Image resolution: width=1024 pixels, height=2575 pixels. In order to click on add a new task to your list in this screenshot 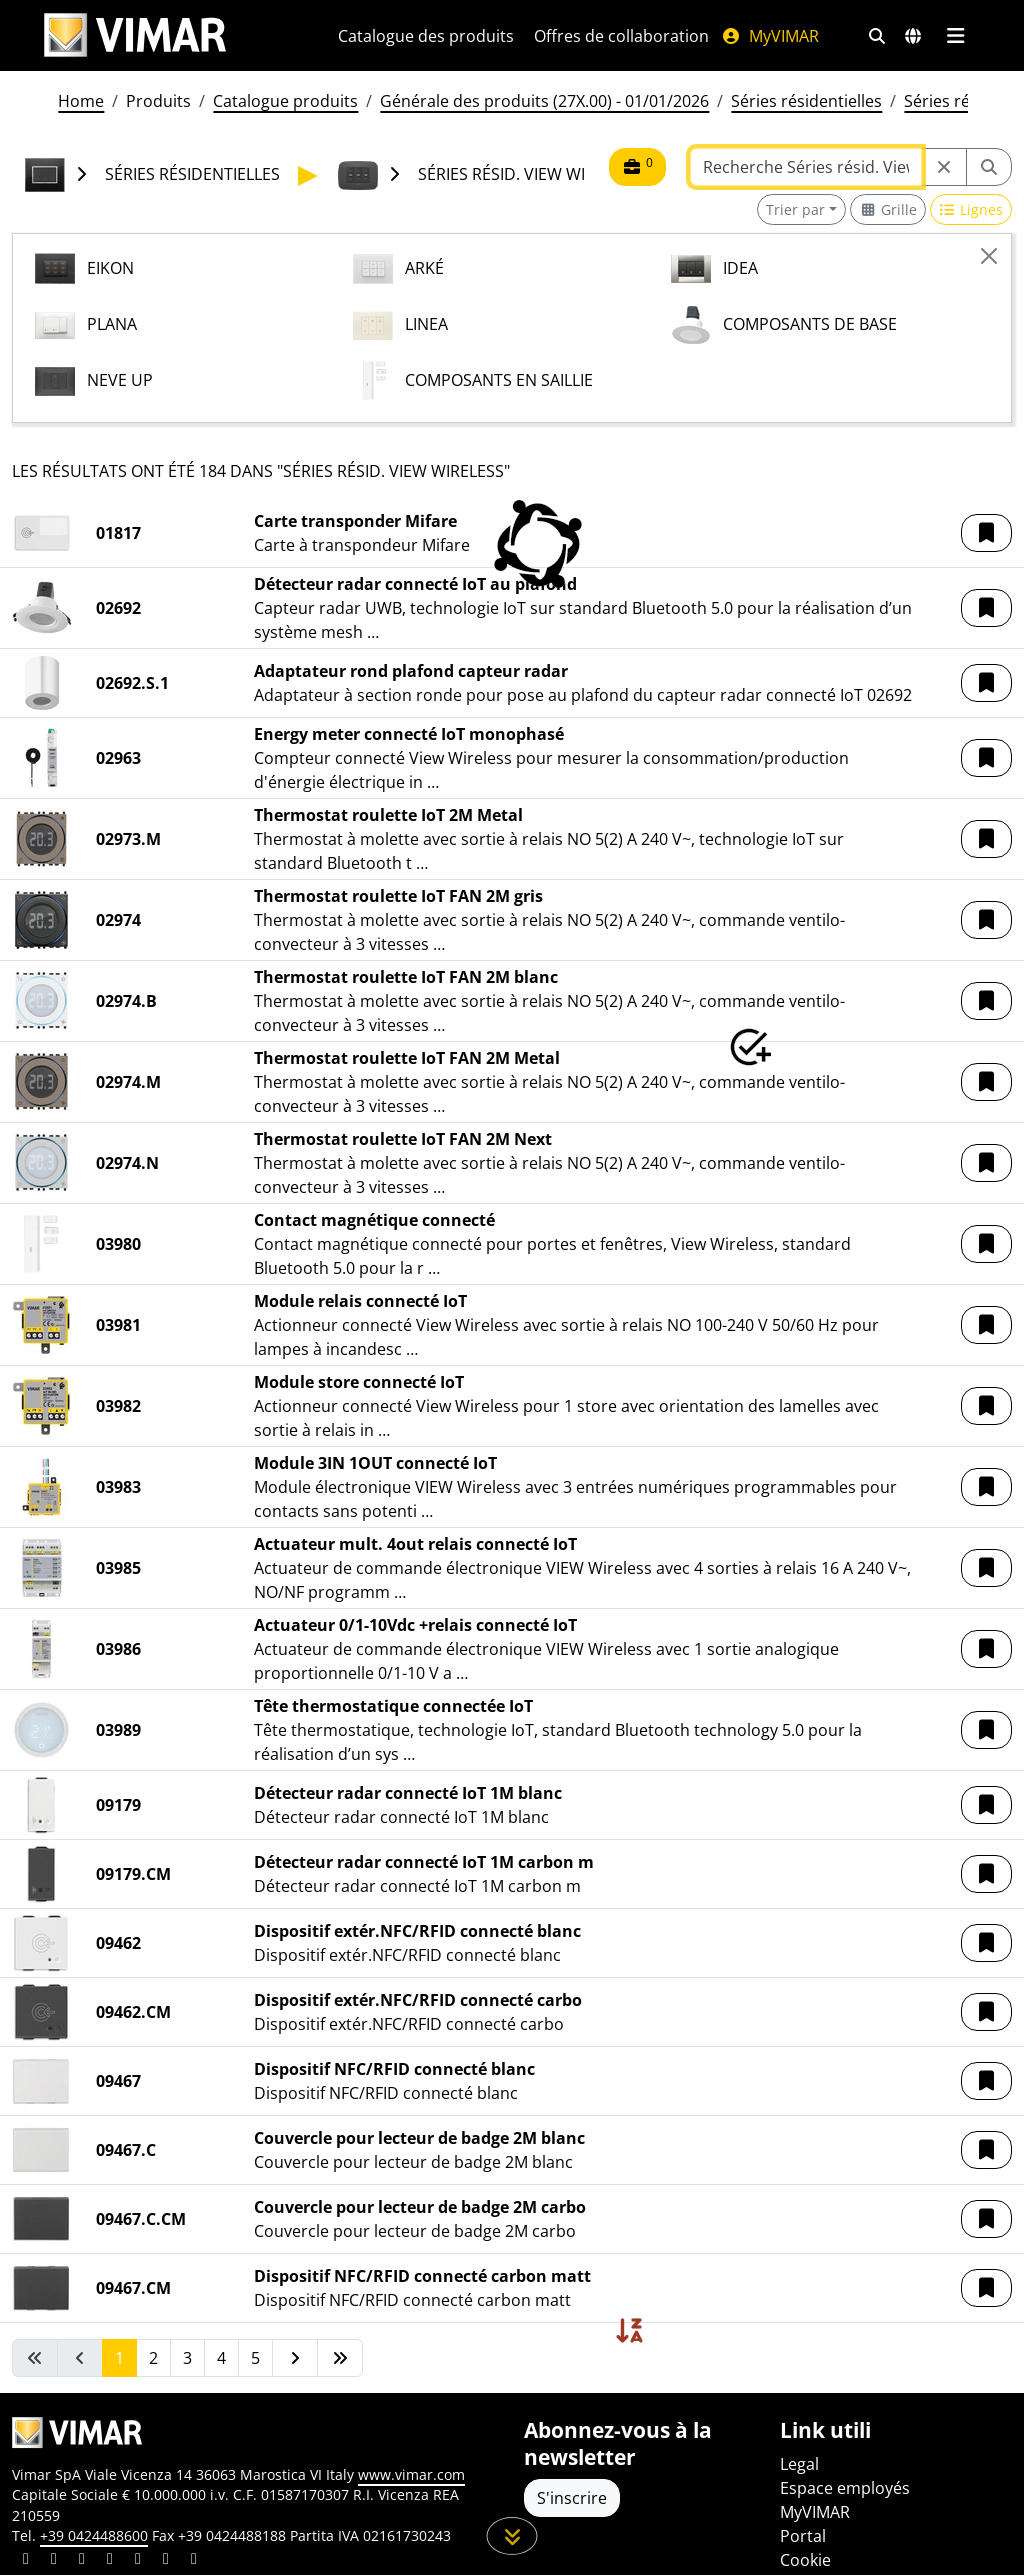, I will do `click(749, 1047)`.